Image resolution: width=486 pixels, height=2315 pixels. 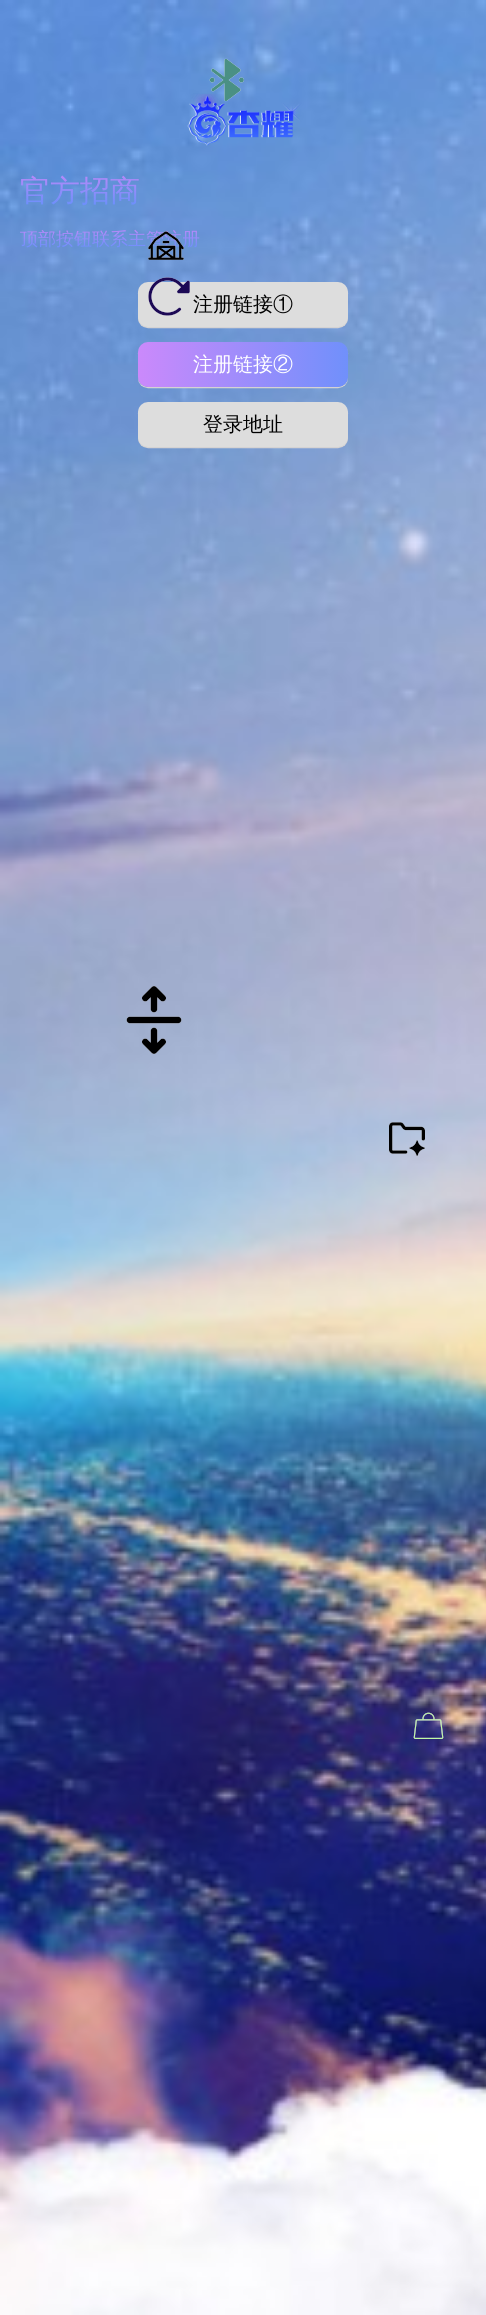 What do you see at coordinates (154, 1020) in the screenshot?
I see `expand content vertically` at bounding box center [154, 1020].